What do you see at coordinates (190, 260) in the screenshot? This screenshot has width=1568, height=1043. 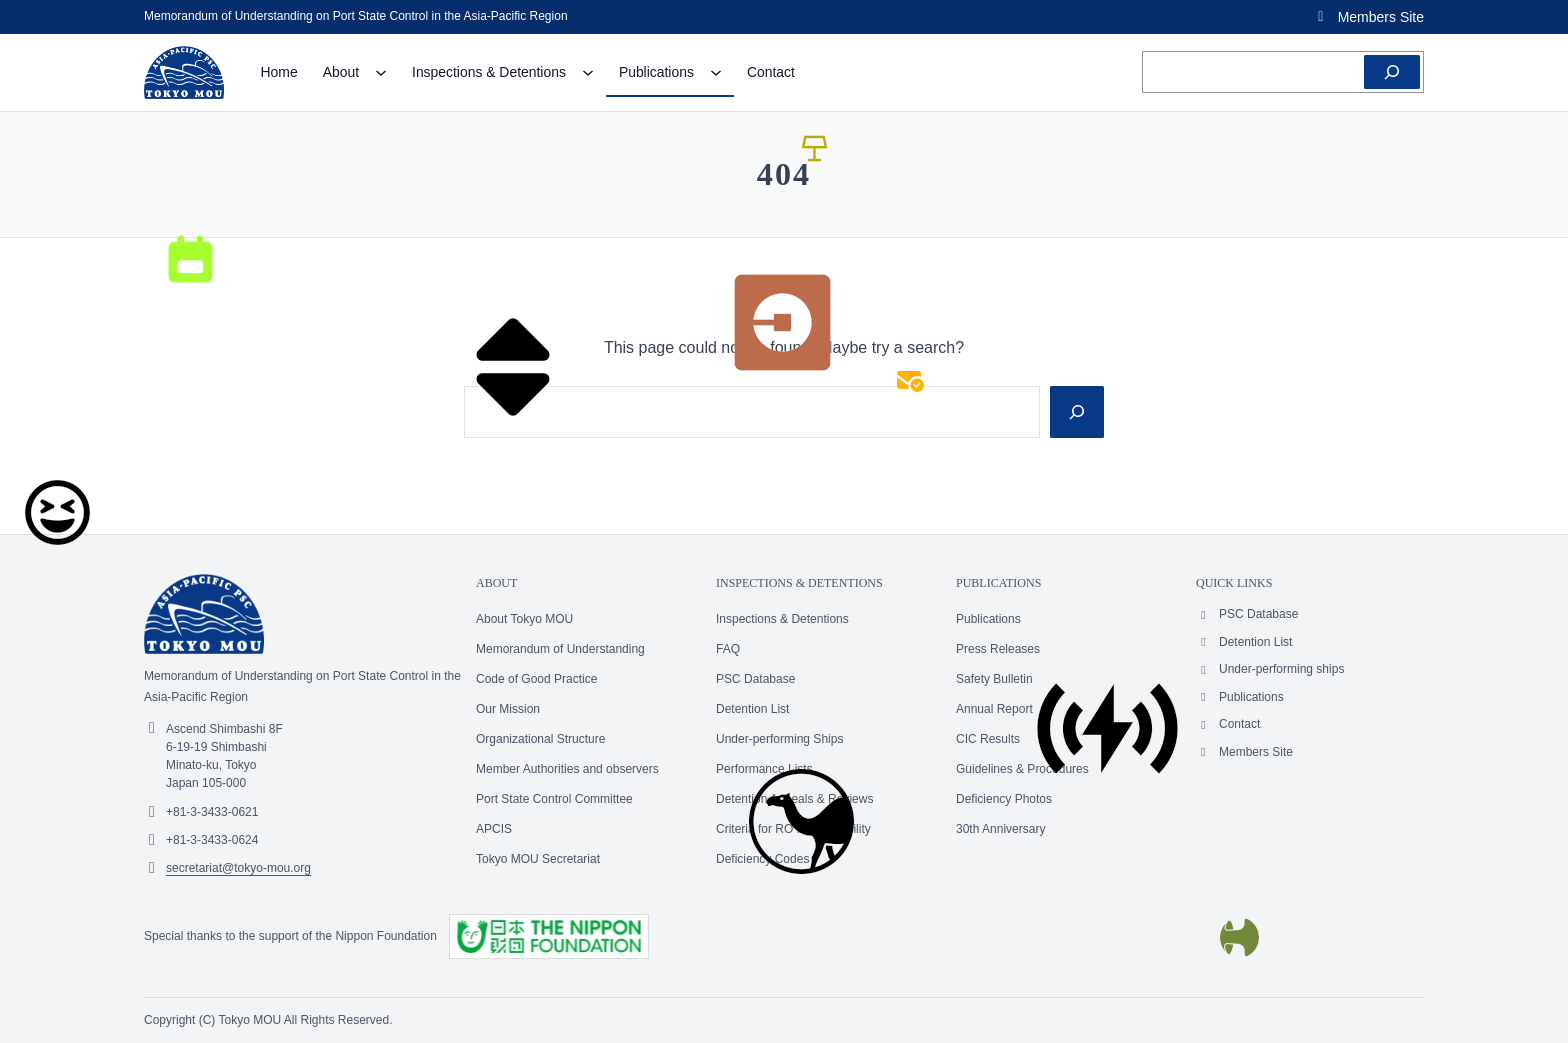 I see `view weekly calendar` at bounding box center [190, 260].